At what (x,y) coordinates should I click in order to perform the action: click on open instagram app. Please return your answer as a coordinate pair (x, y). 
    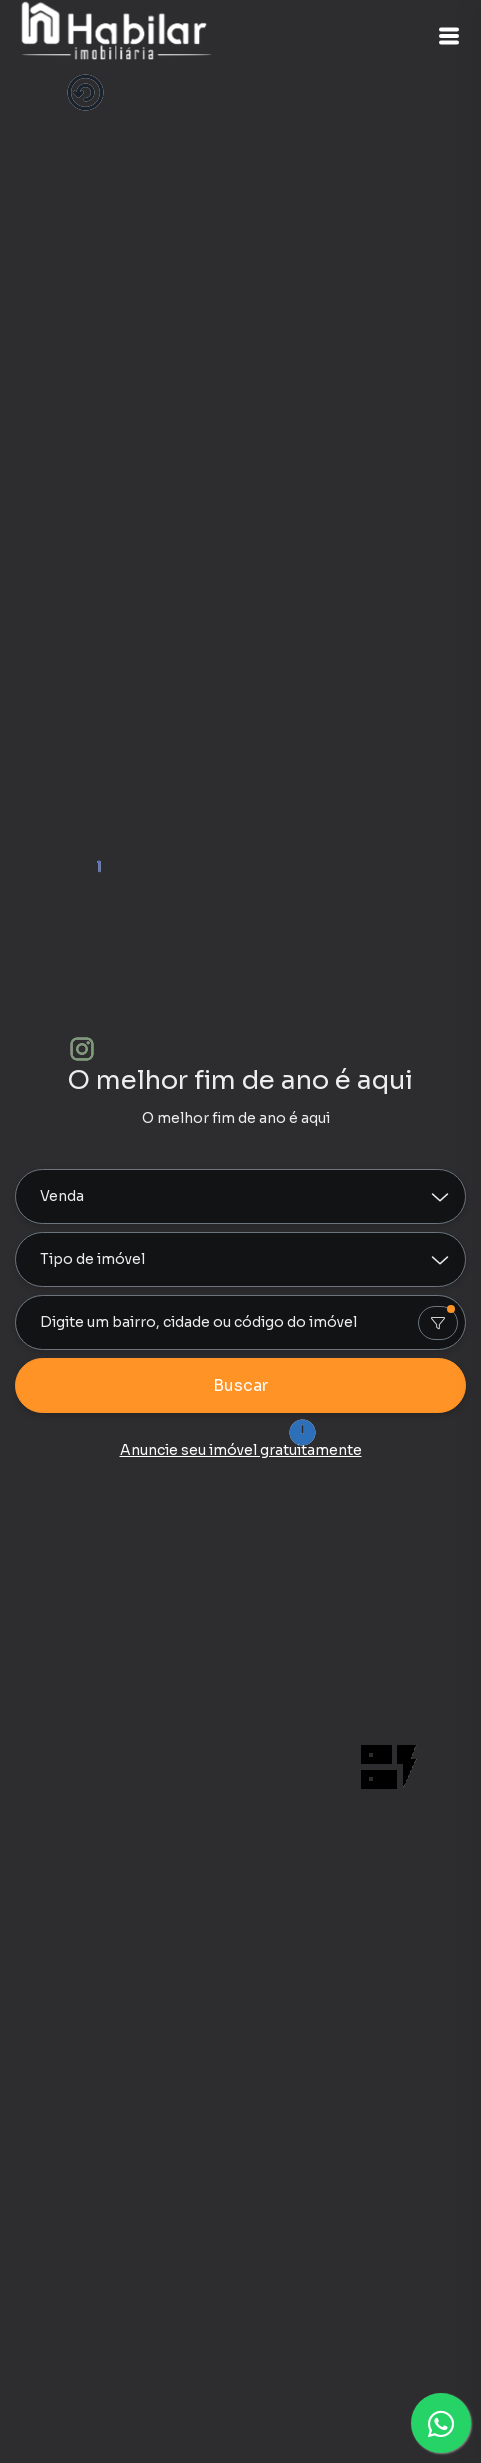
    Looking at the image, I should click on (82, 1049).